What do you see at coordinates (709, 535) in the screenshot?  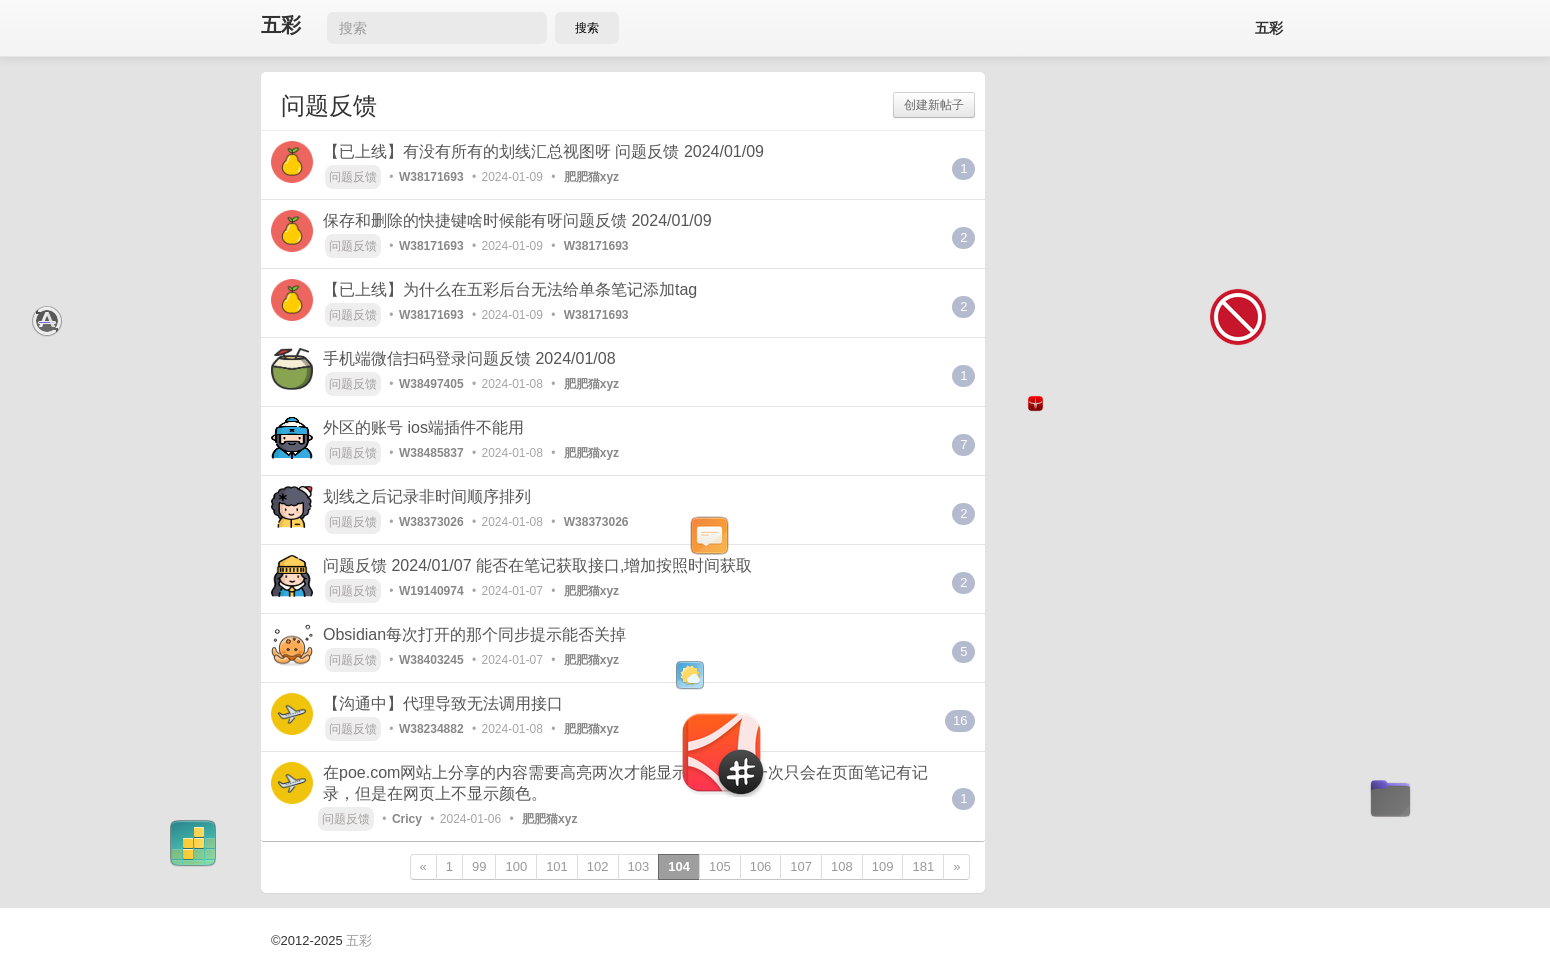 I see `open instant messaging app` at bounding box center [709, 535].